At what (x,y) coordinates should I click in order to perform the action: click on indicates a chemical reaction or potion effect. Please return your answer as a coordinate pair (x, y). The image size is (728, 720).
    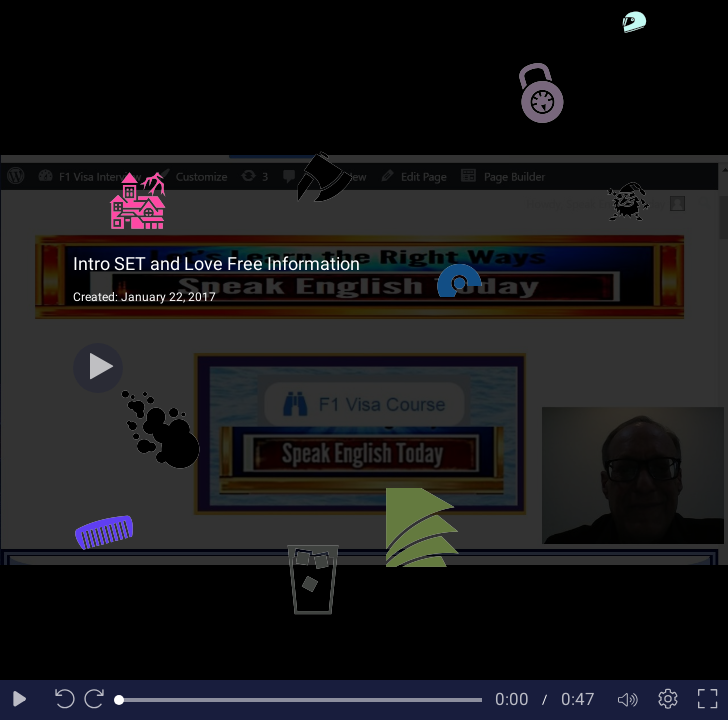
    Looking at the image, I should click on (160, 429).